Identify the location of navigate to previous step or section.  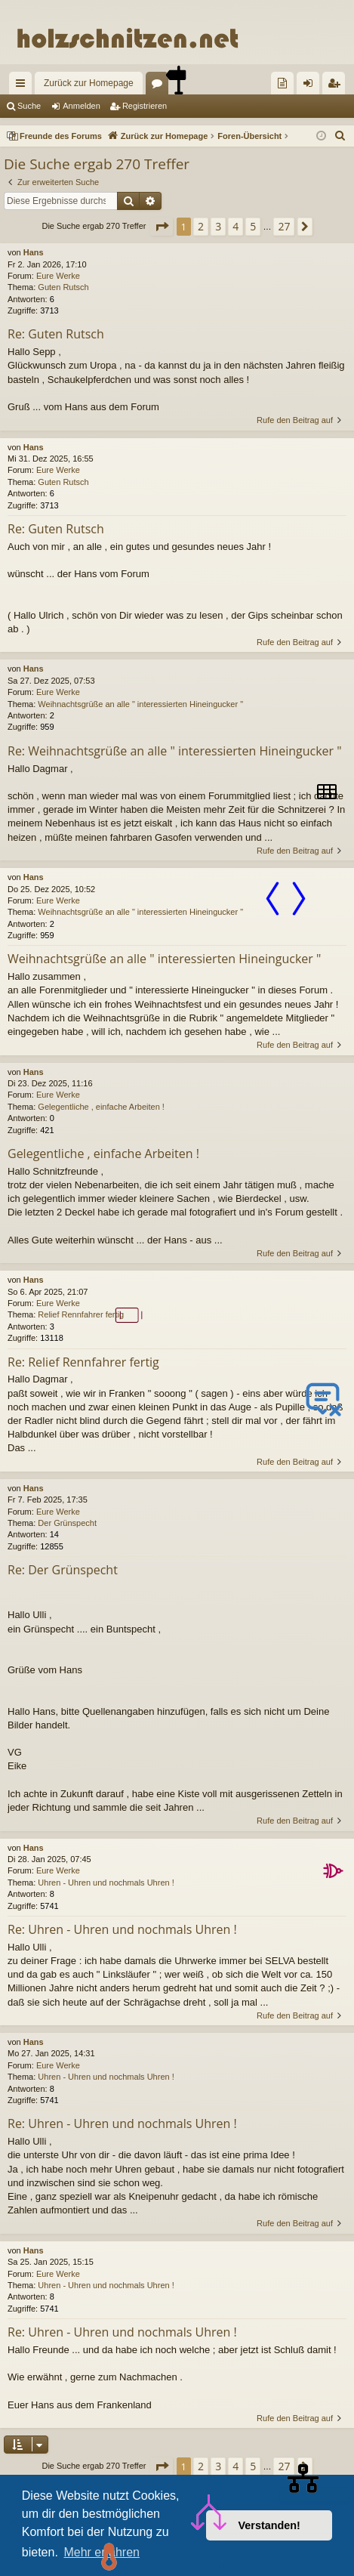
(176, 80).